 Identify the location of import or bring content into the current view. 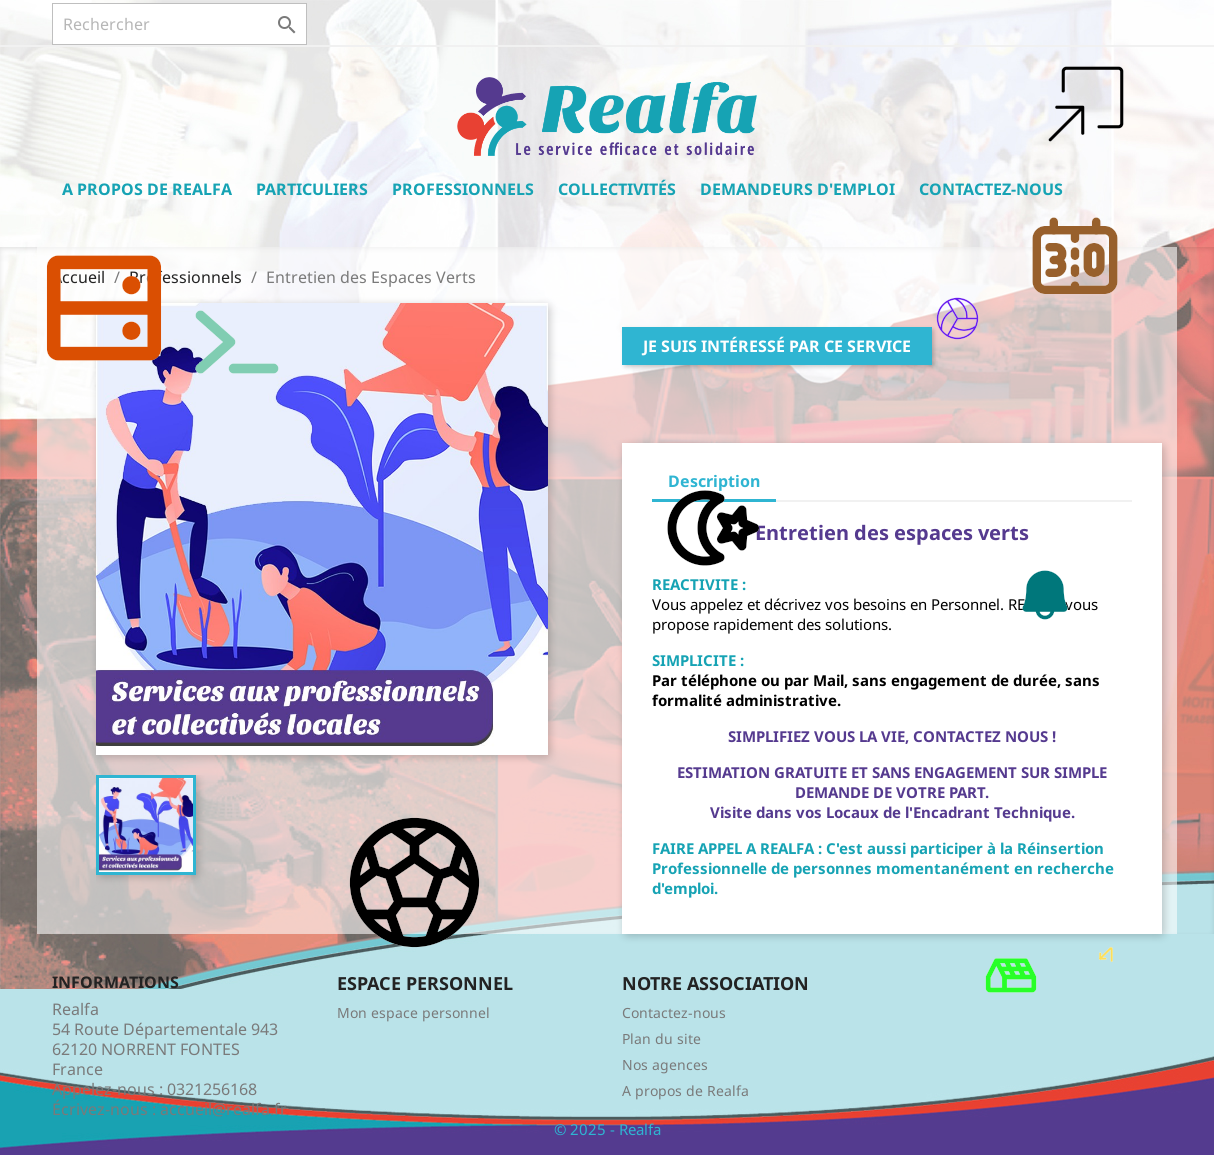
(1086, 104).